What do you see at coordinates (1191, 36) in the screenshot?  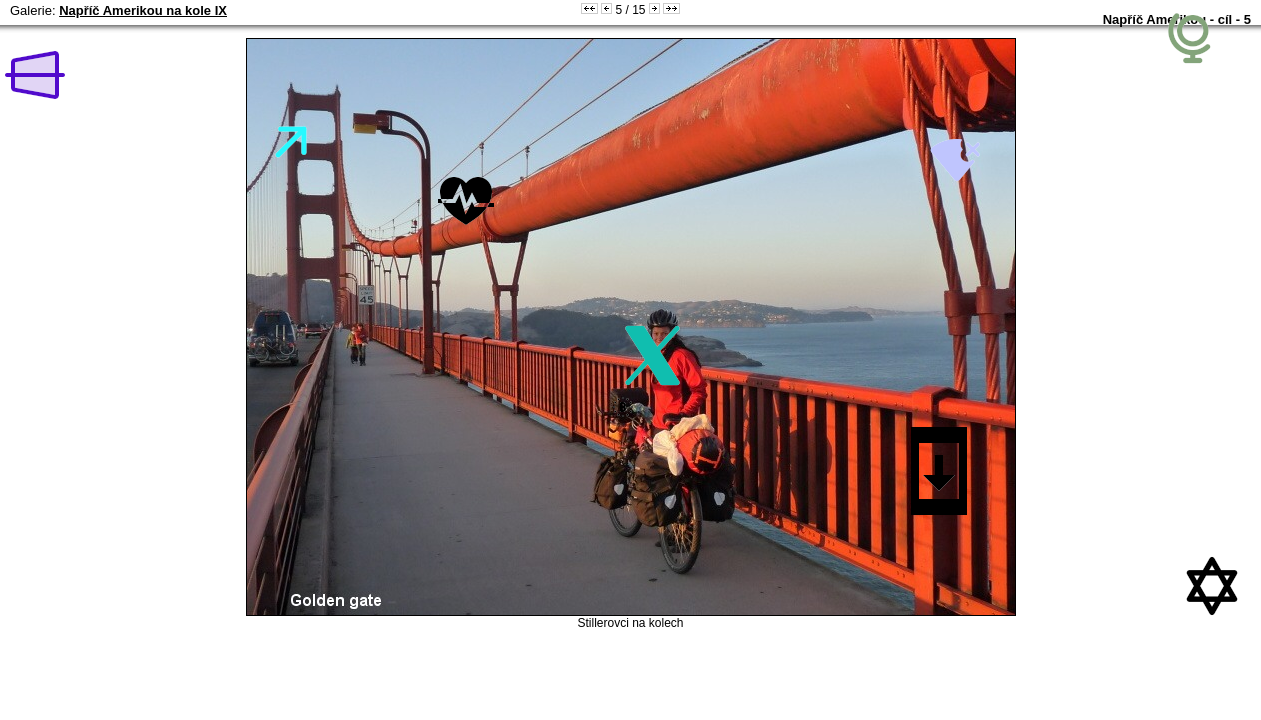 I see `access global or international settings` at bounding box center [1191, 36].